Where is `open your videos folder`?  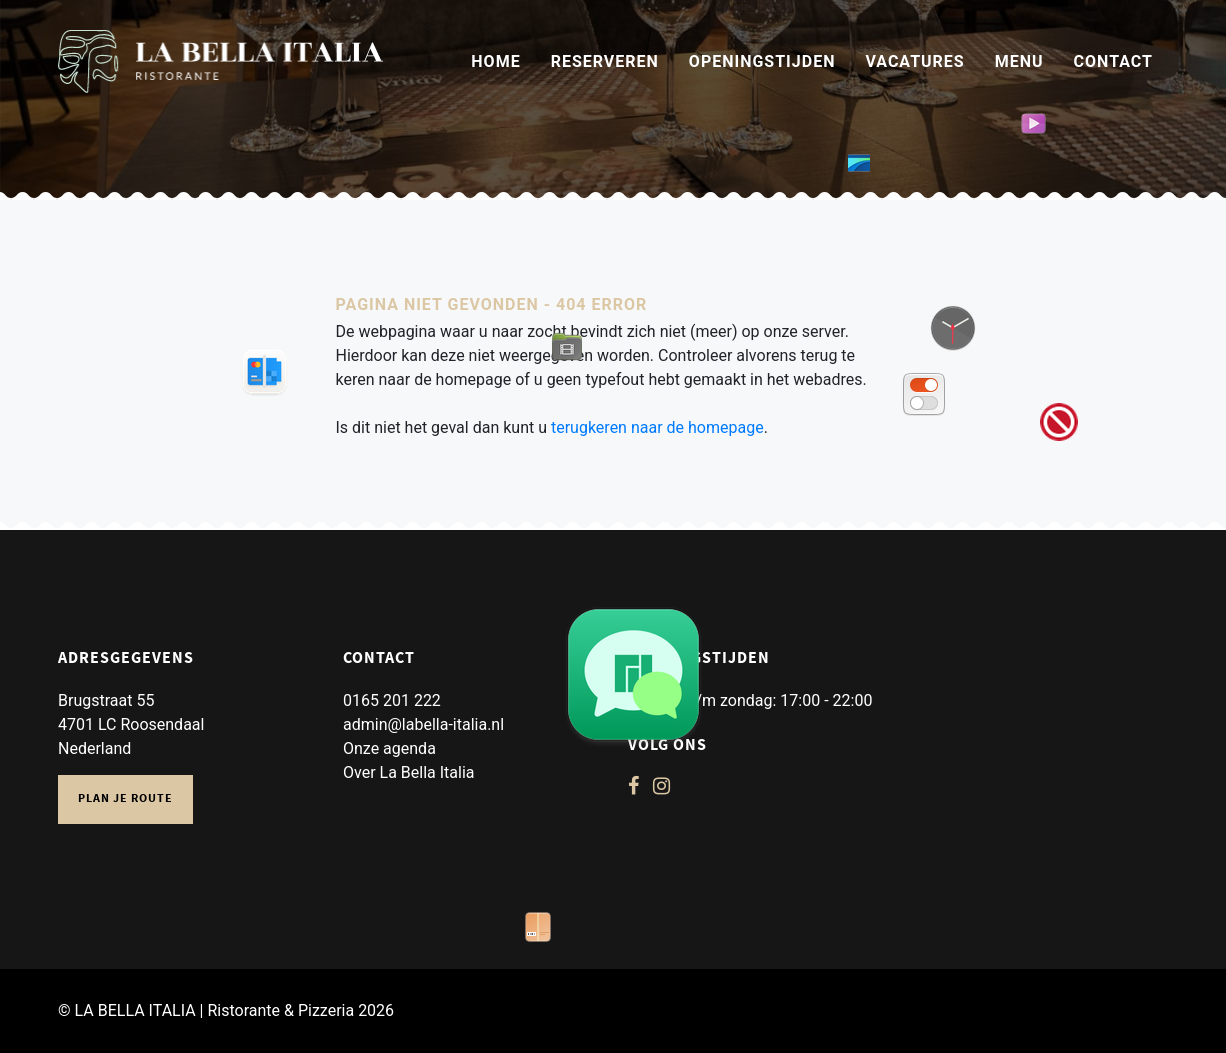 open your videos folder is located at coordinates (567, 346).